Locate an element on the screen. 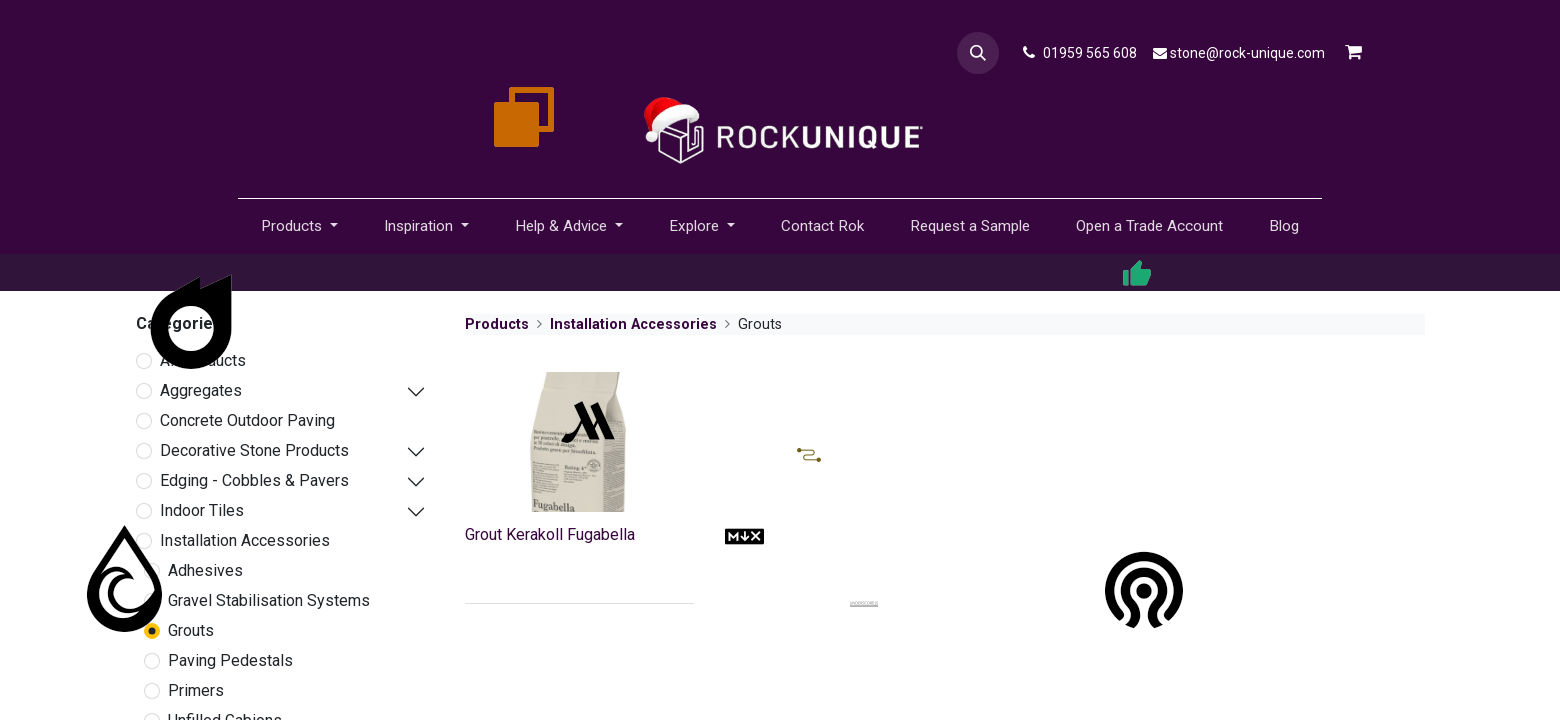 The image size is (1560, 720). MDX file format or project indicator is located at coordinates (744, 536).